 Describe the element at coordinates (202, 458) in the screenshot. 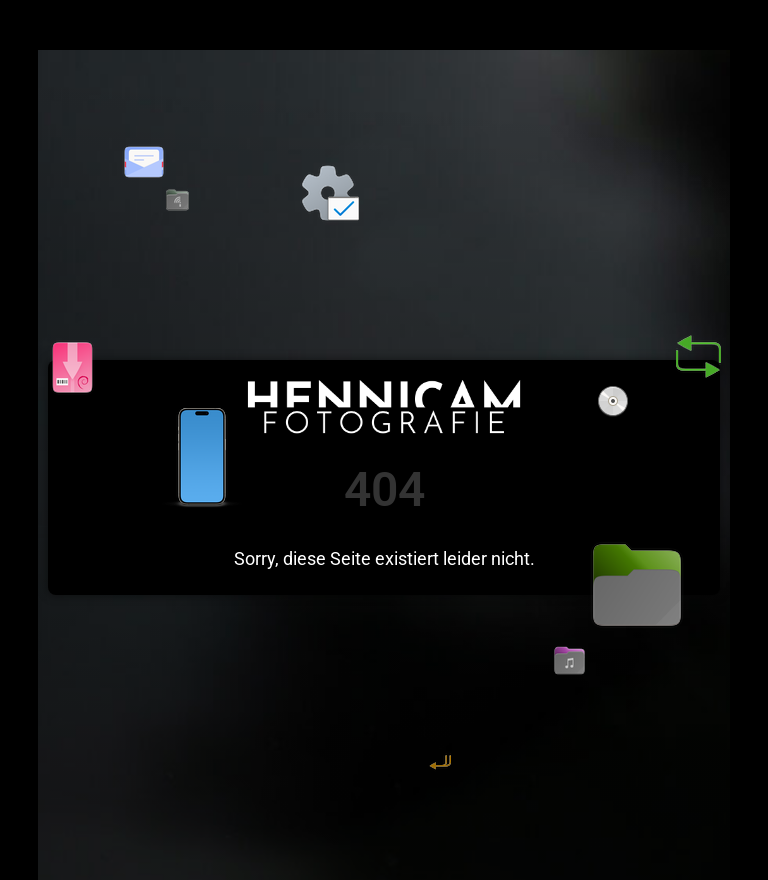

I see `iPhone 15 Pro device icon` at that location.